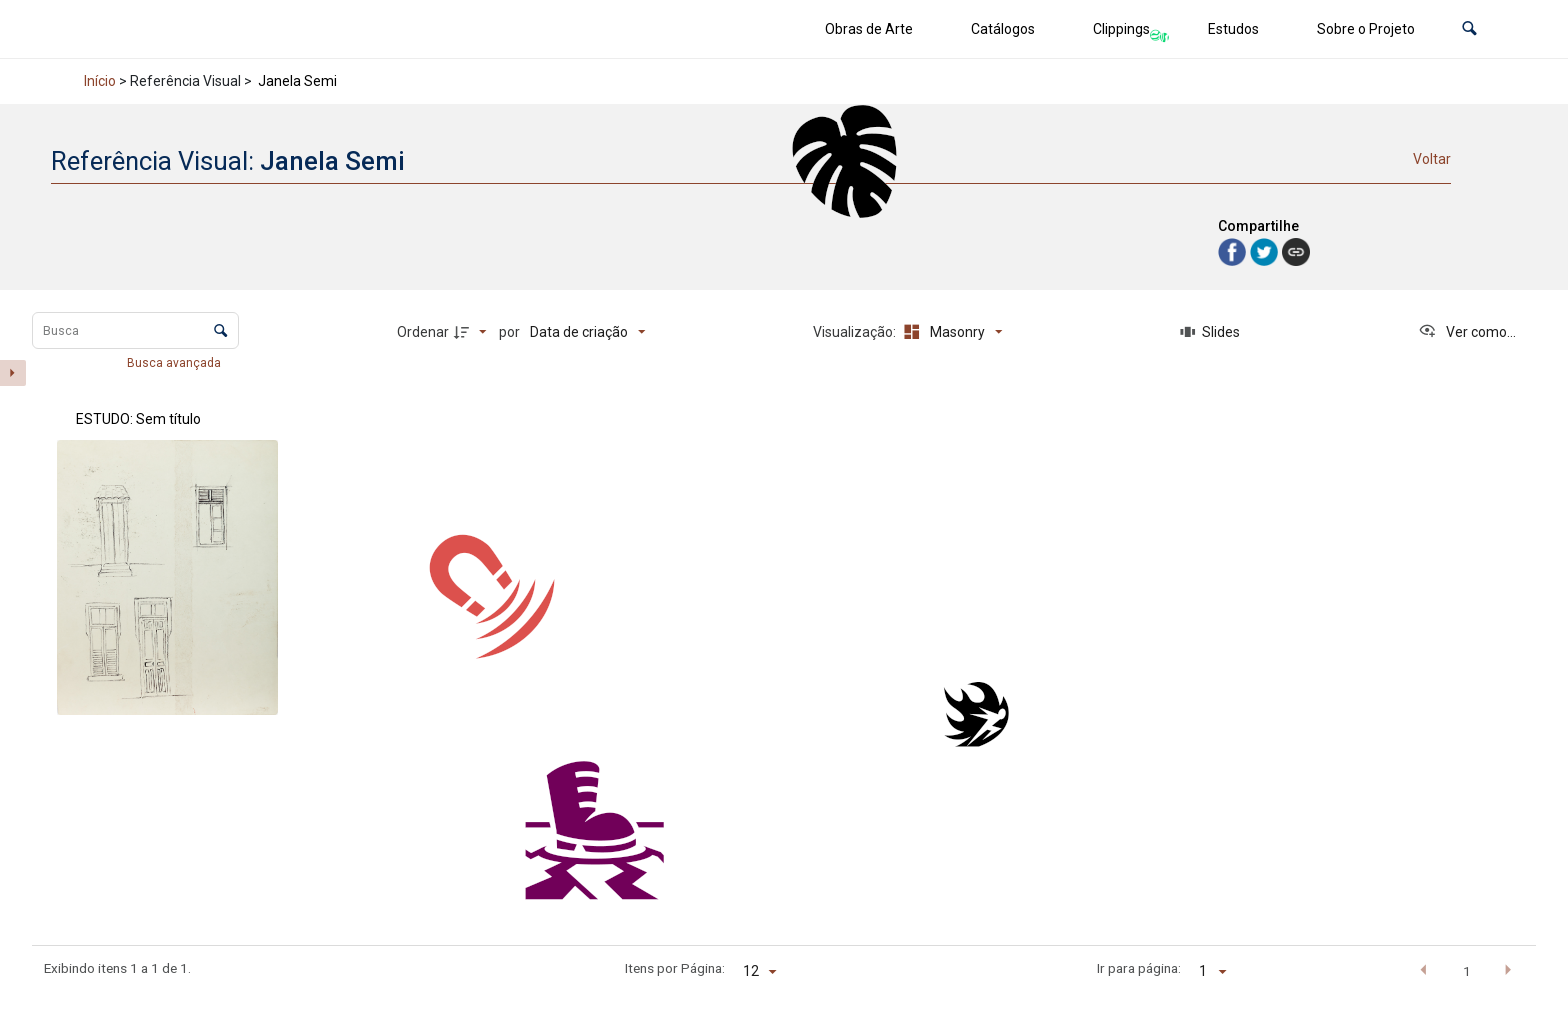 The width and height of the screenshot is (1568, 1013). What do you see at coordinates (844, 161) in the screenshot?
I see `decorative plant or nature-themed category icon` at bounding box center [844, 161].